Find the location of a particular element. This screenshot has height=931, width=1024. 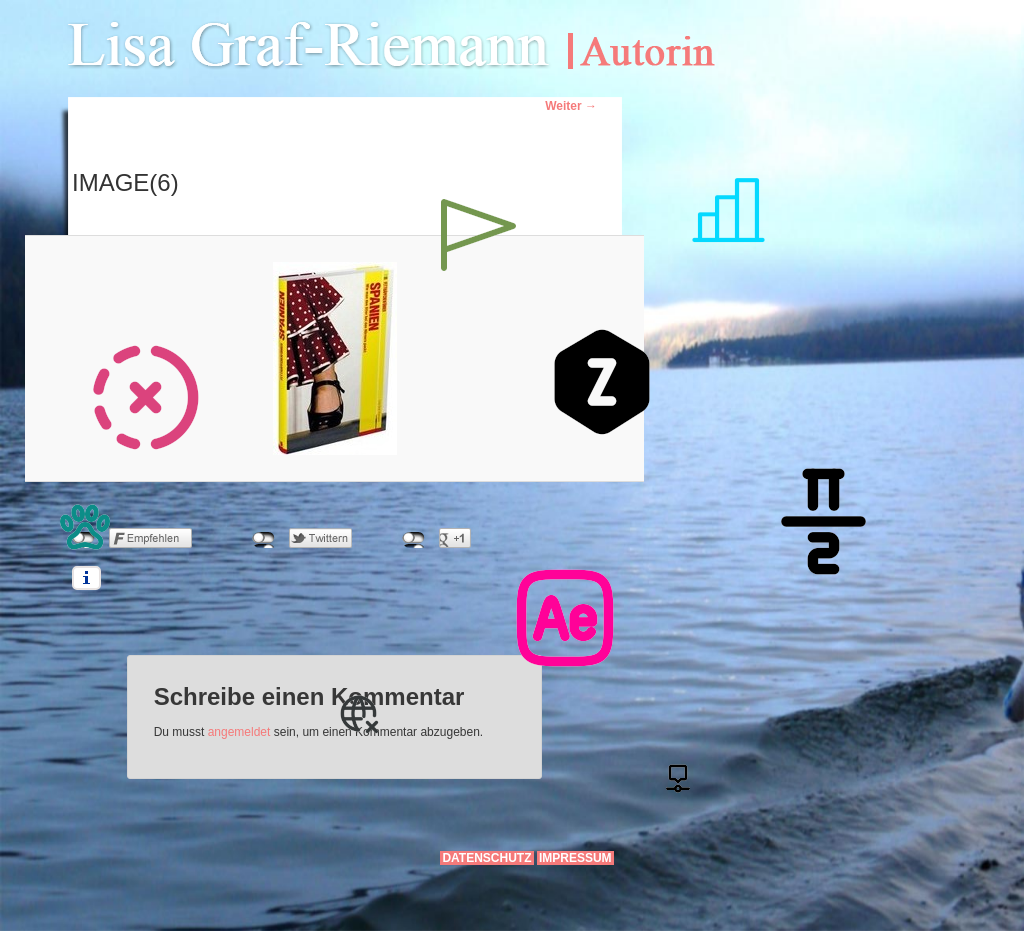

access pet-related features or settings is located at coordinates (85, 527).